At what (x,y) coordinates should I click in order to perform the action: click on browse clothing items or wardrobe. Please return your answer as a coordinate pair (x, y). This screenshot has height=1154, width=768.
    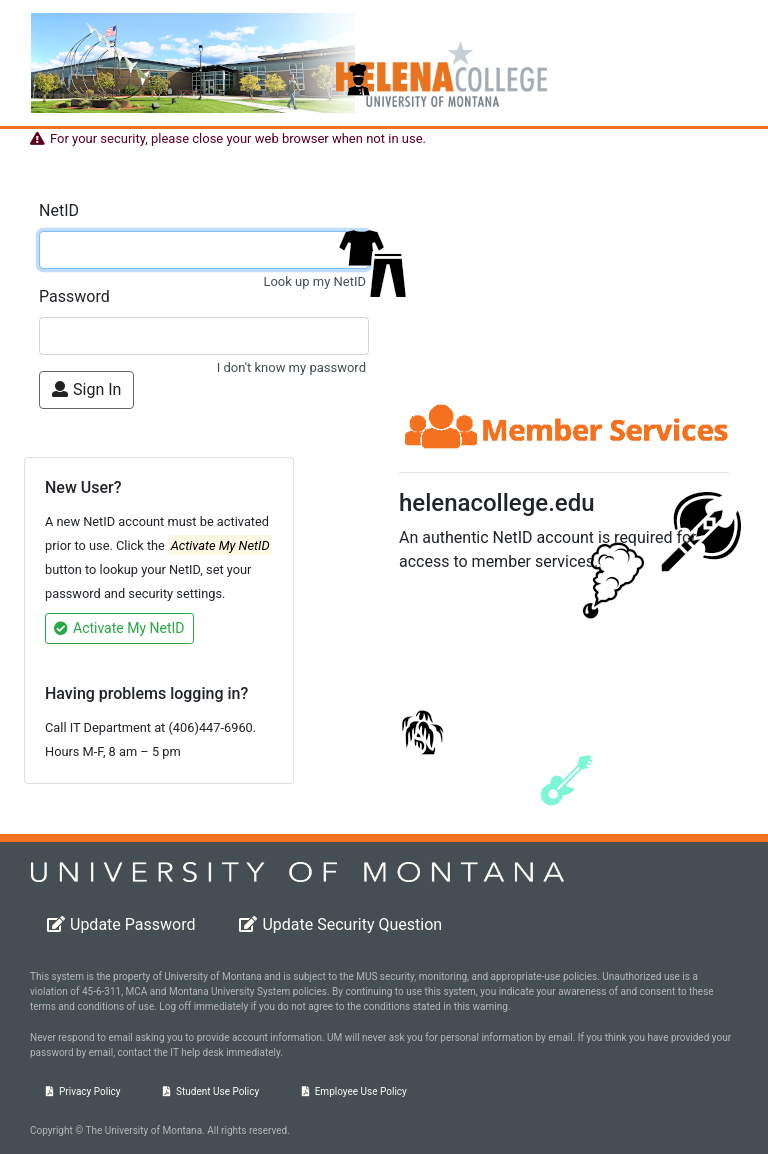
    Looking at the image, I should click on (372, 263).